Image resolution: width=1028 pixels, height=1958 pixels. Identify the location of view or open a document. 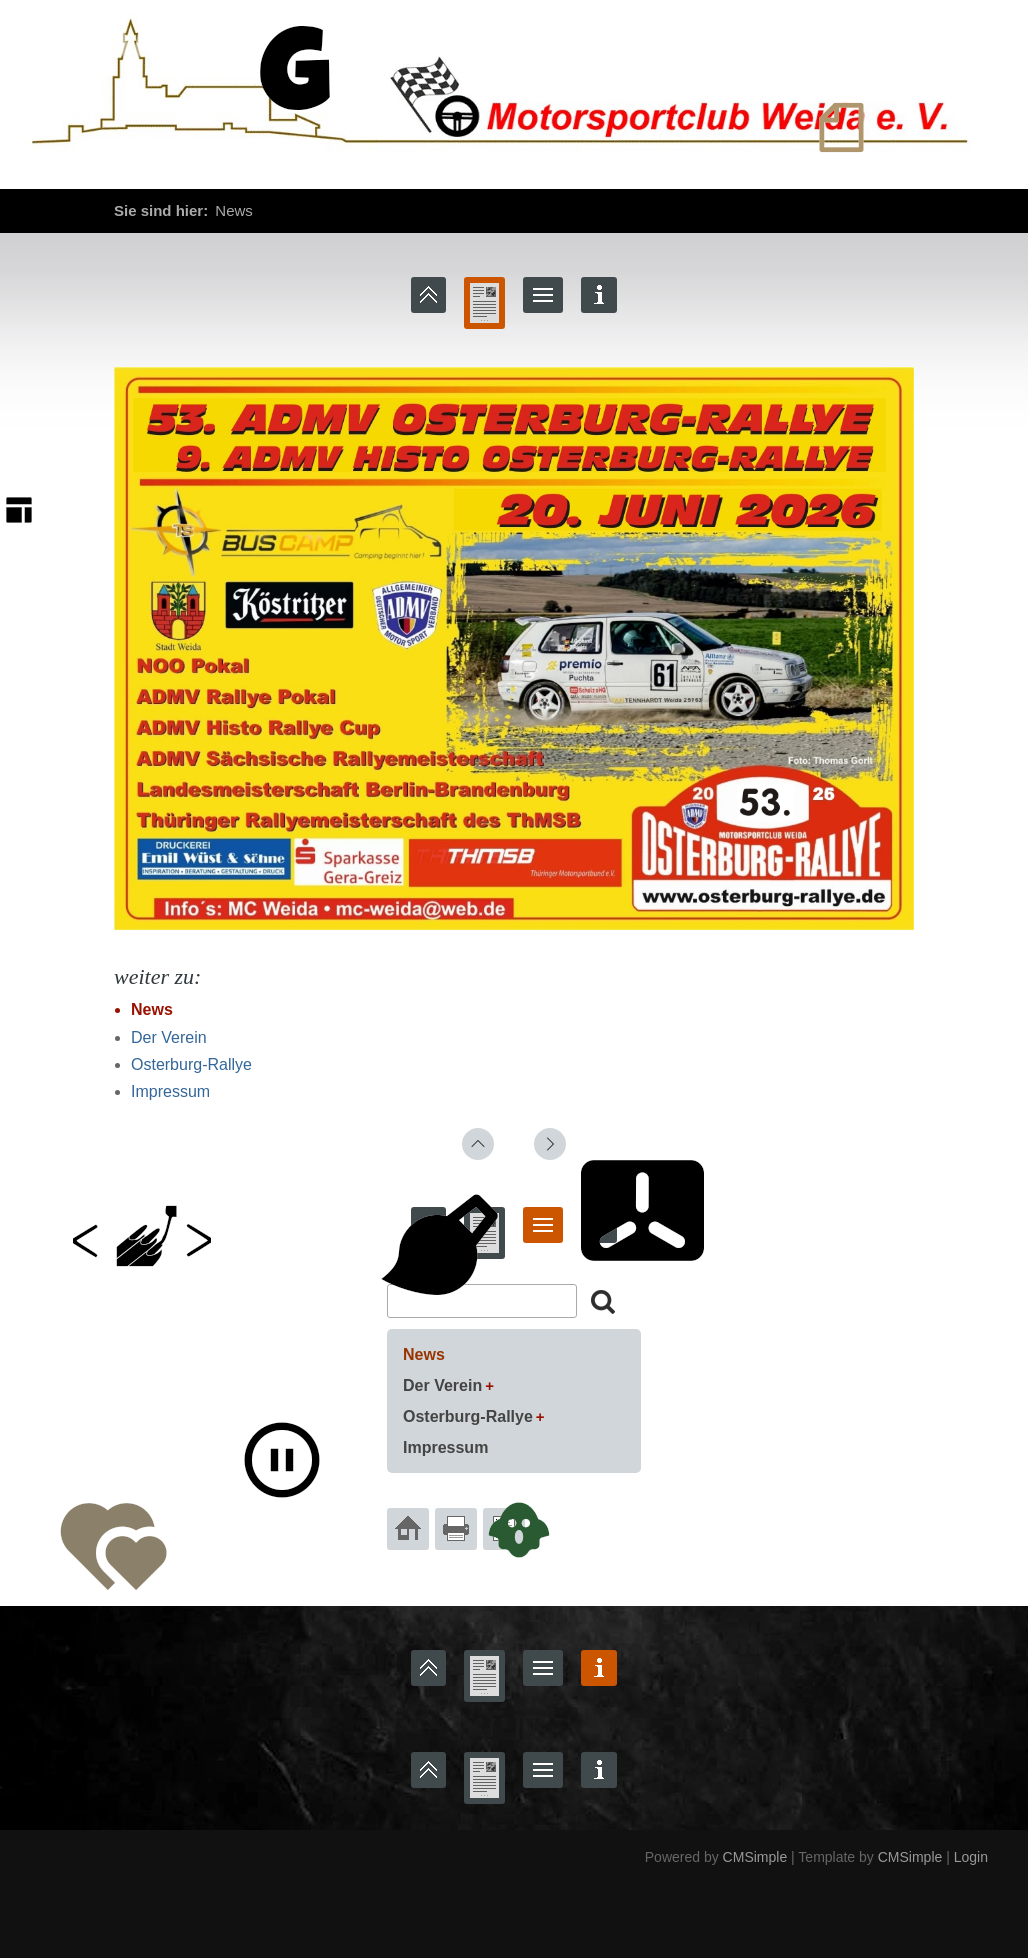
(841, 127).